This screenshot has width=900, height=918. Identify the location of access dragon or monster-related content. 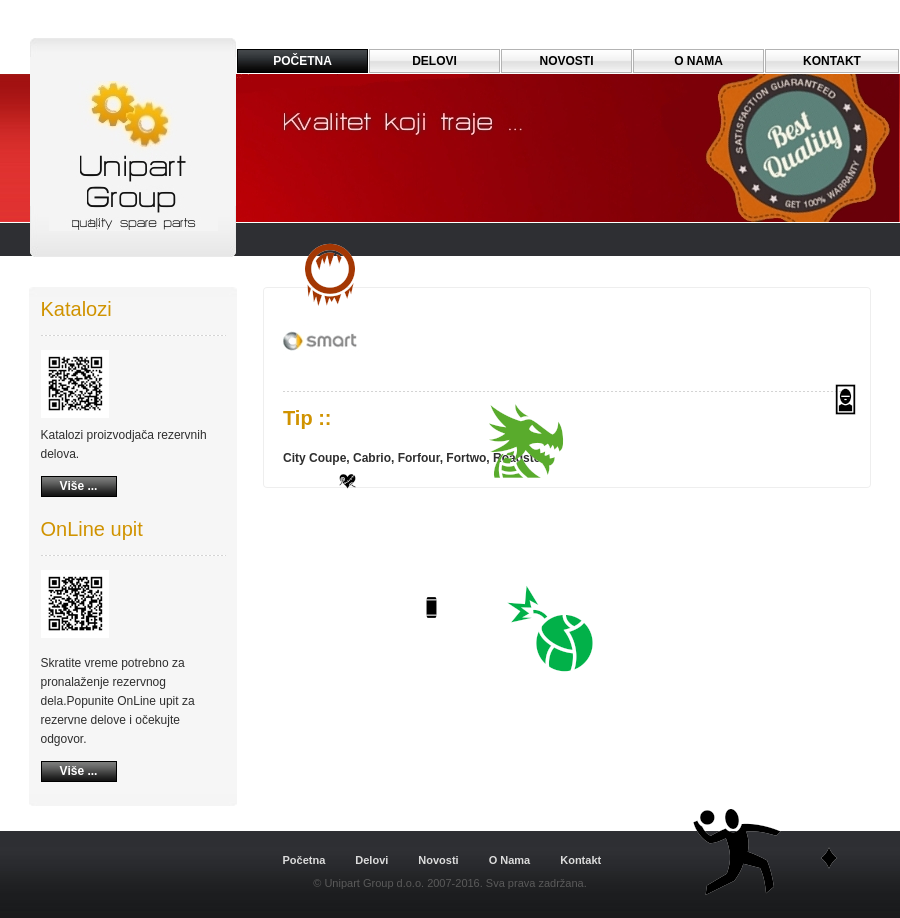
(526, 441).